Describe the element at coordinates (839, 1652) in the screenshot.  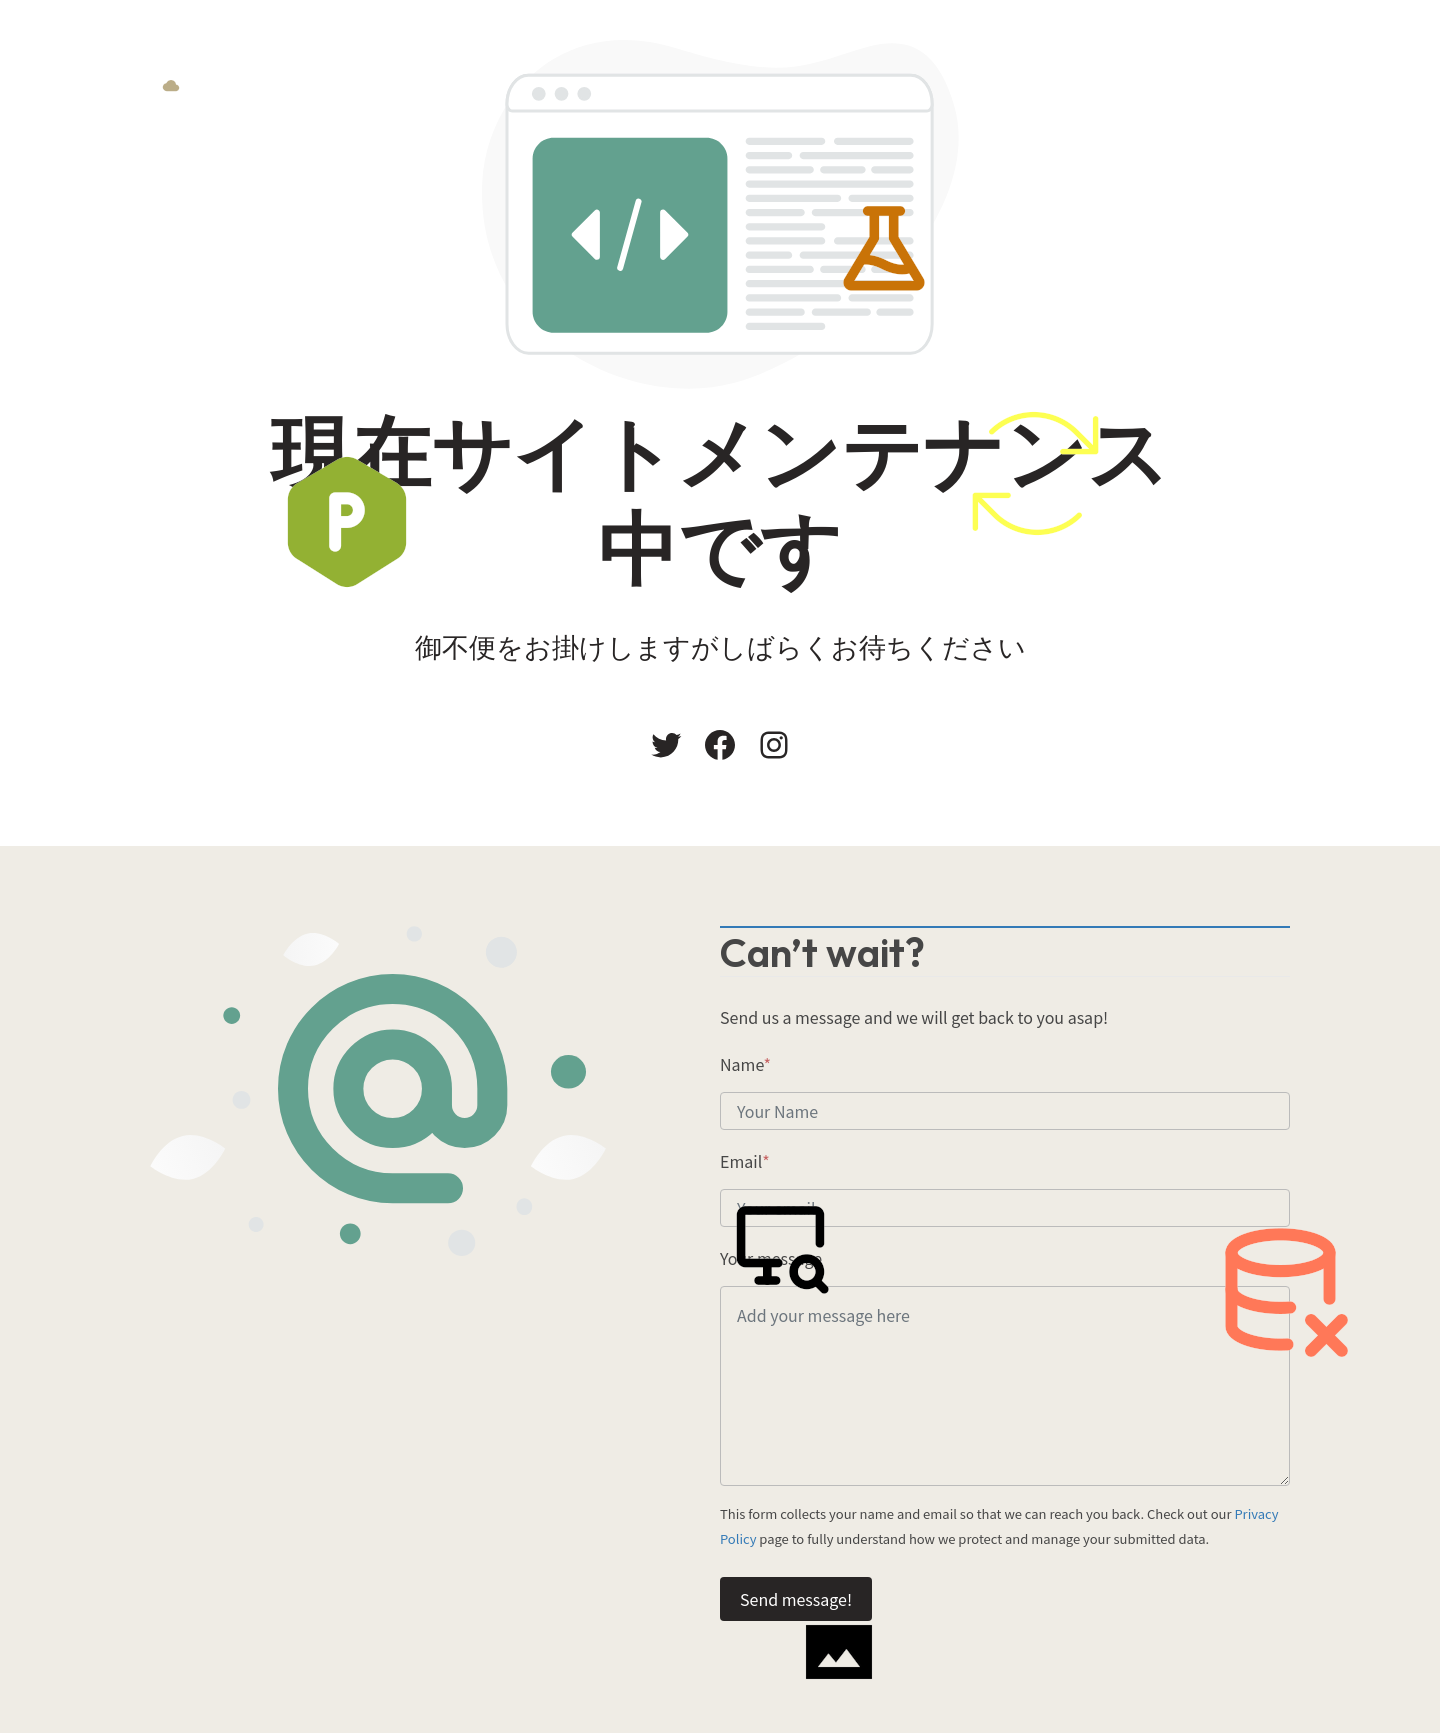
I see `view image at actual size` at that location.